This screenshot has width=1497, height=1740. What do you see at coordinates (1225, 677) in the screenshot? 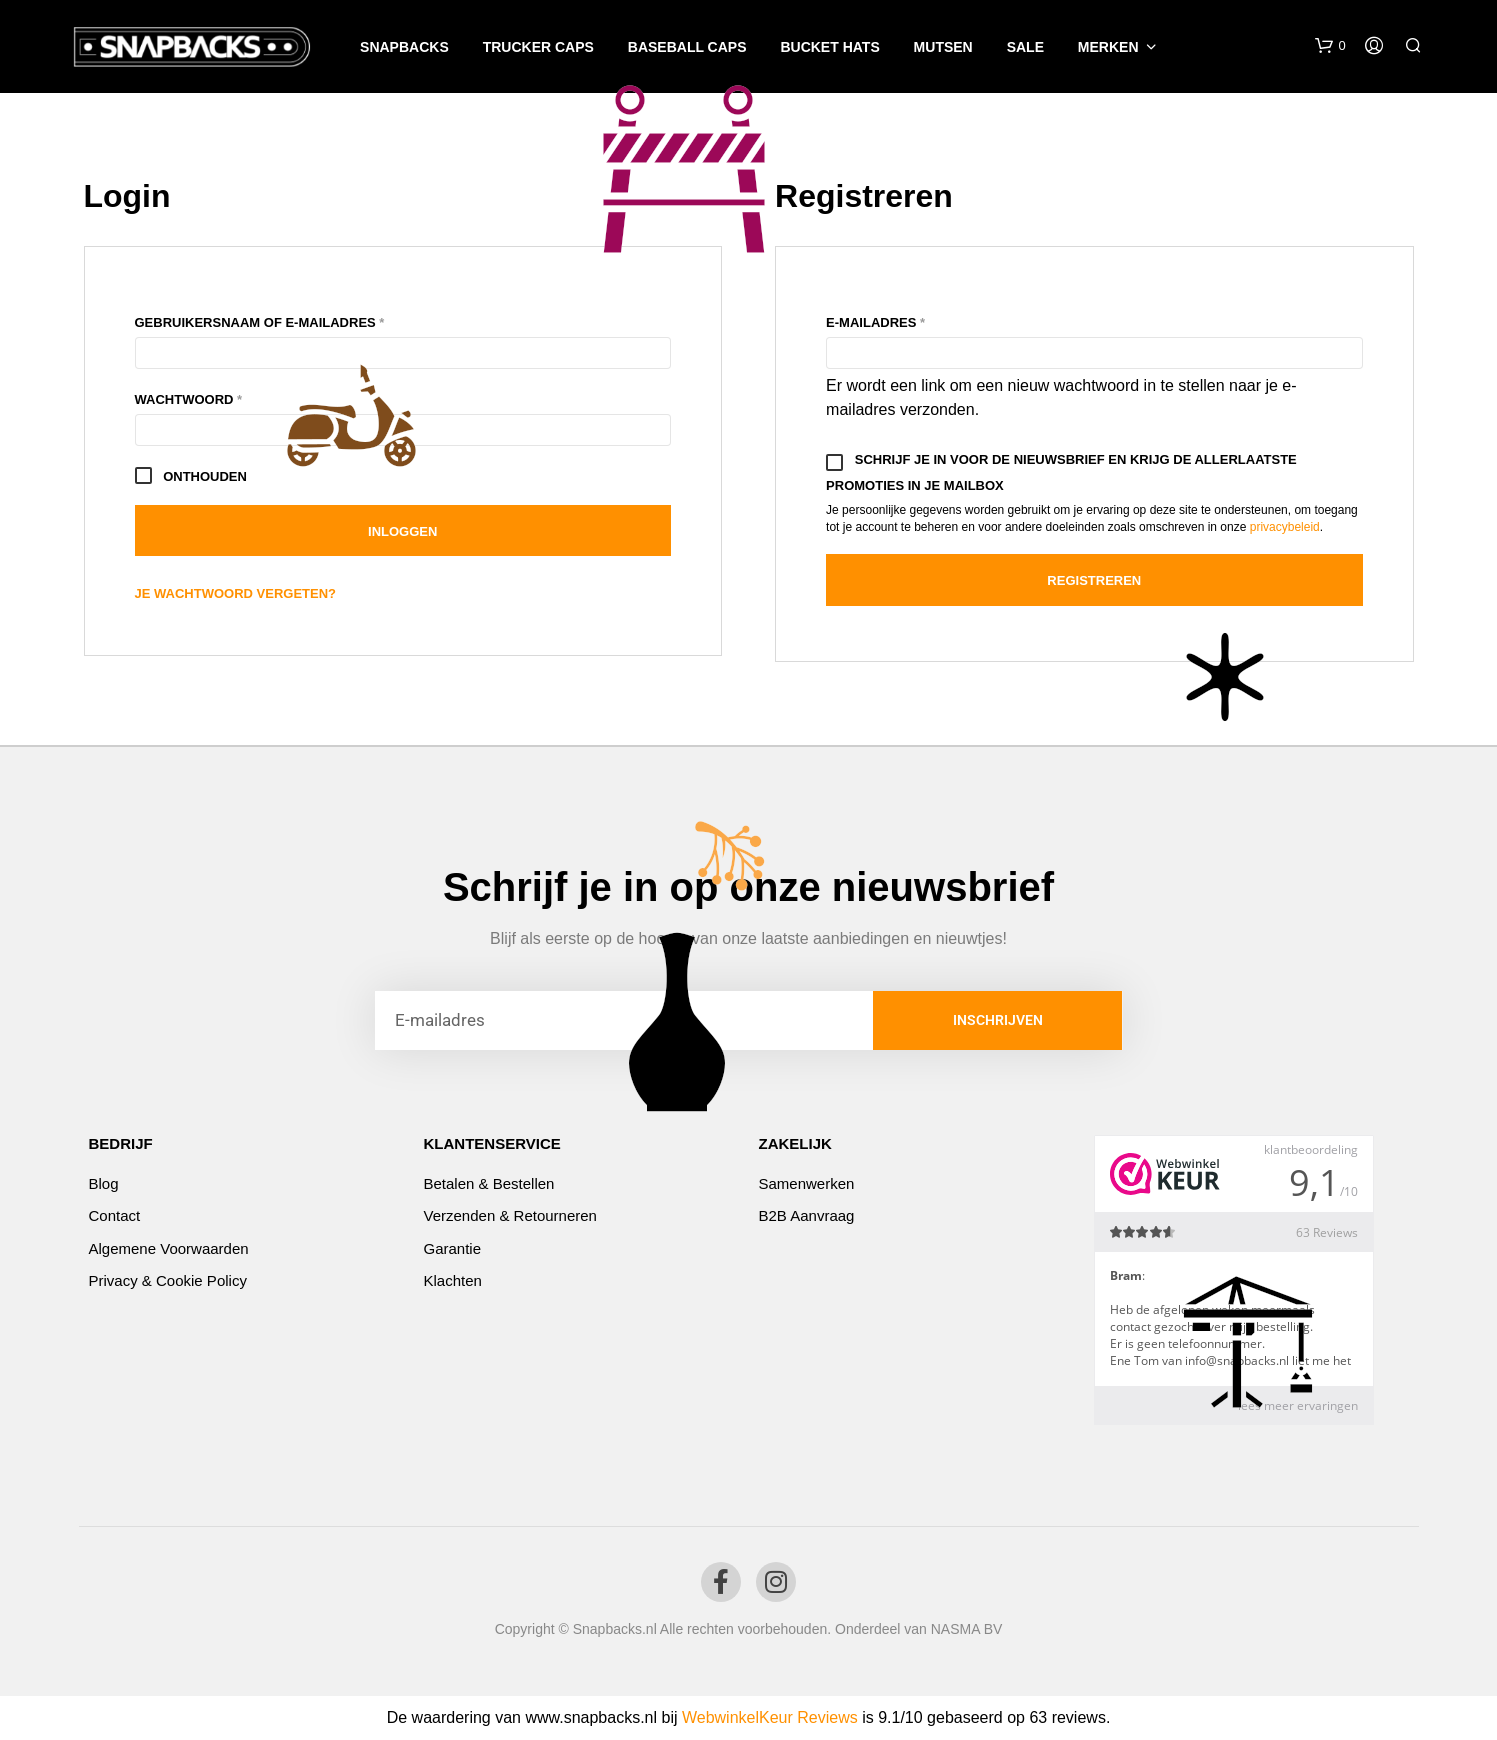
I see `indicates cold or winter weather conditions` at bounding box center [1225, 677].